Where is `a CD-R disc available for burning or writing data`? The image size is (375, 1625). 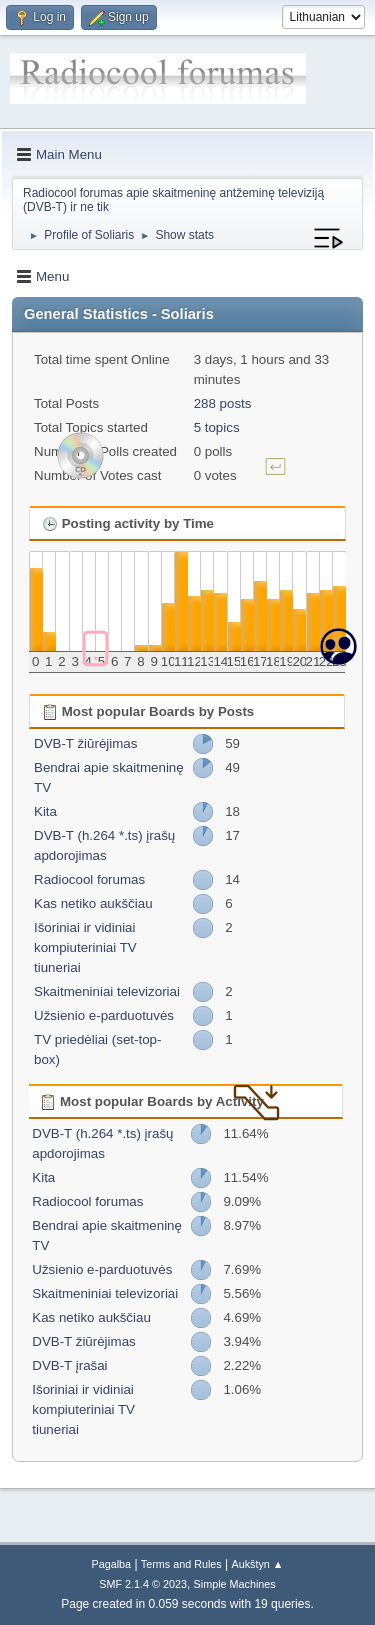
a CD-R disc available for burning or writing data is located at coordinates (80, 455).